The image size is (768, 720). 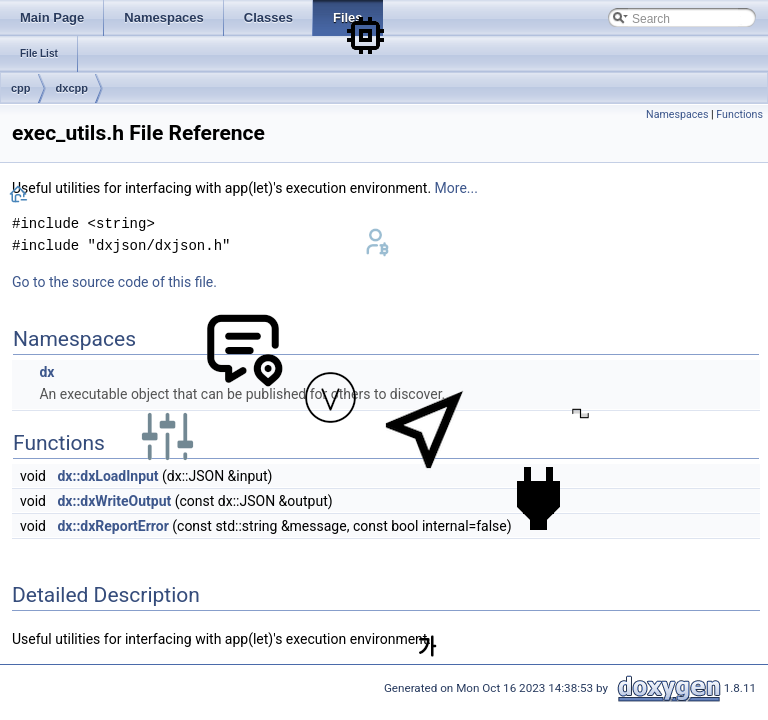 I want to click on indicates device is charging or connected to power, so click(x=538, y=498).